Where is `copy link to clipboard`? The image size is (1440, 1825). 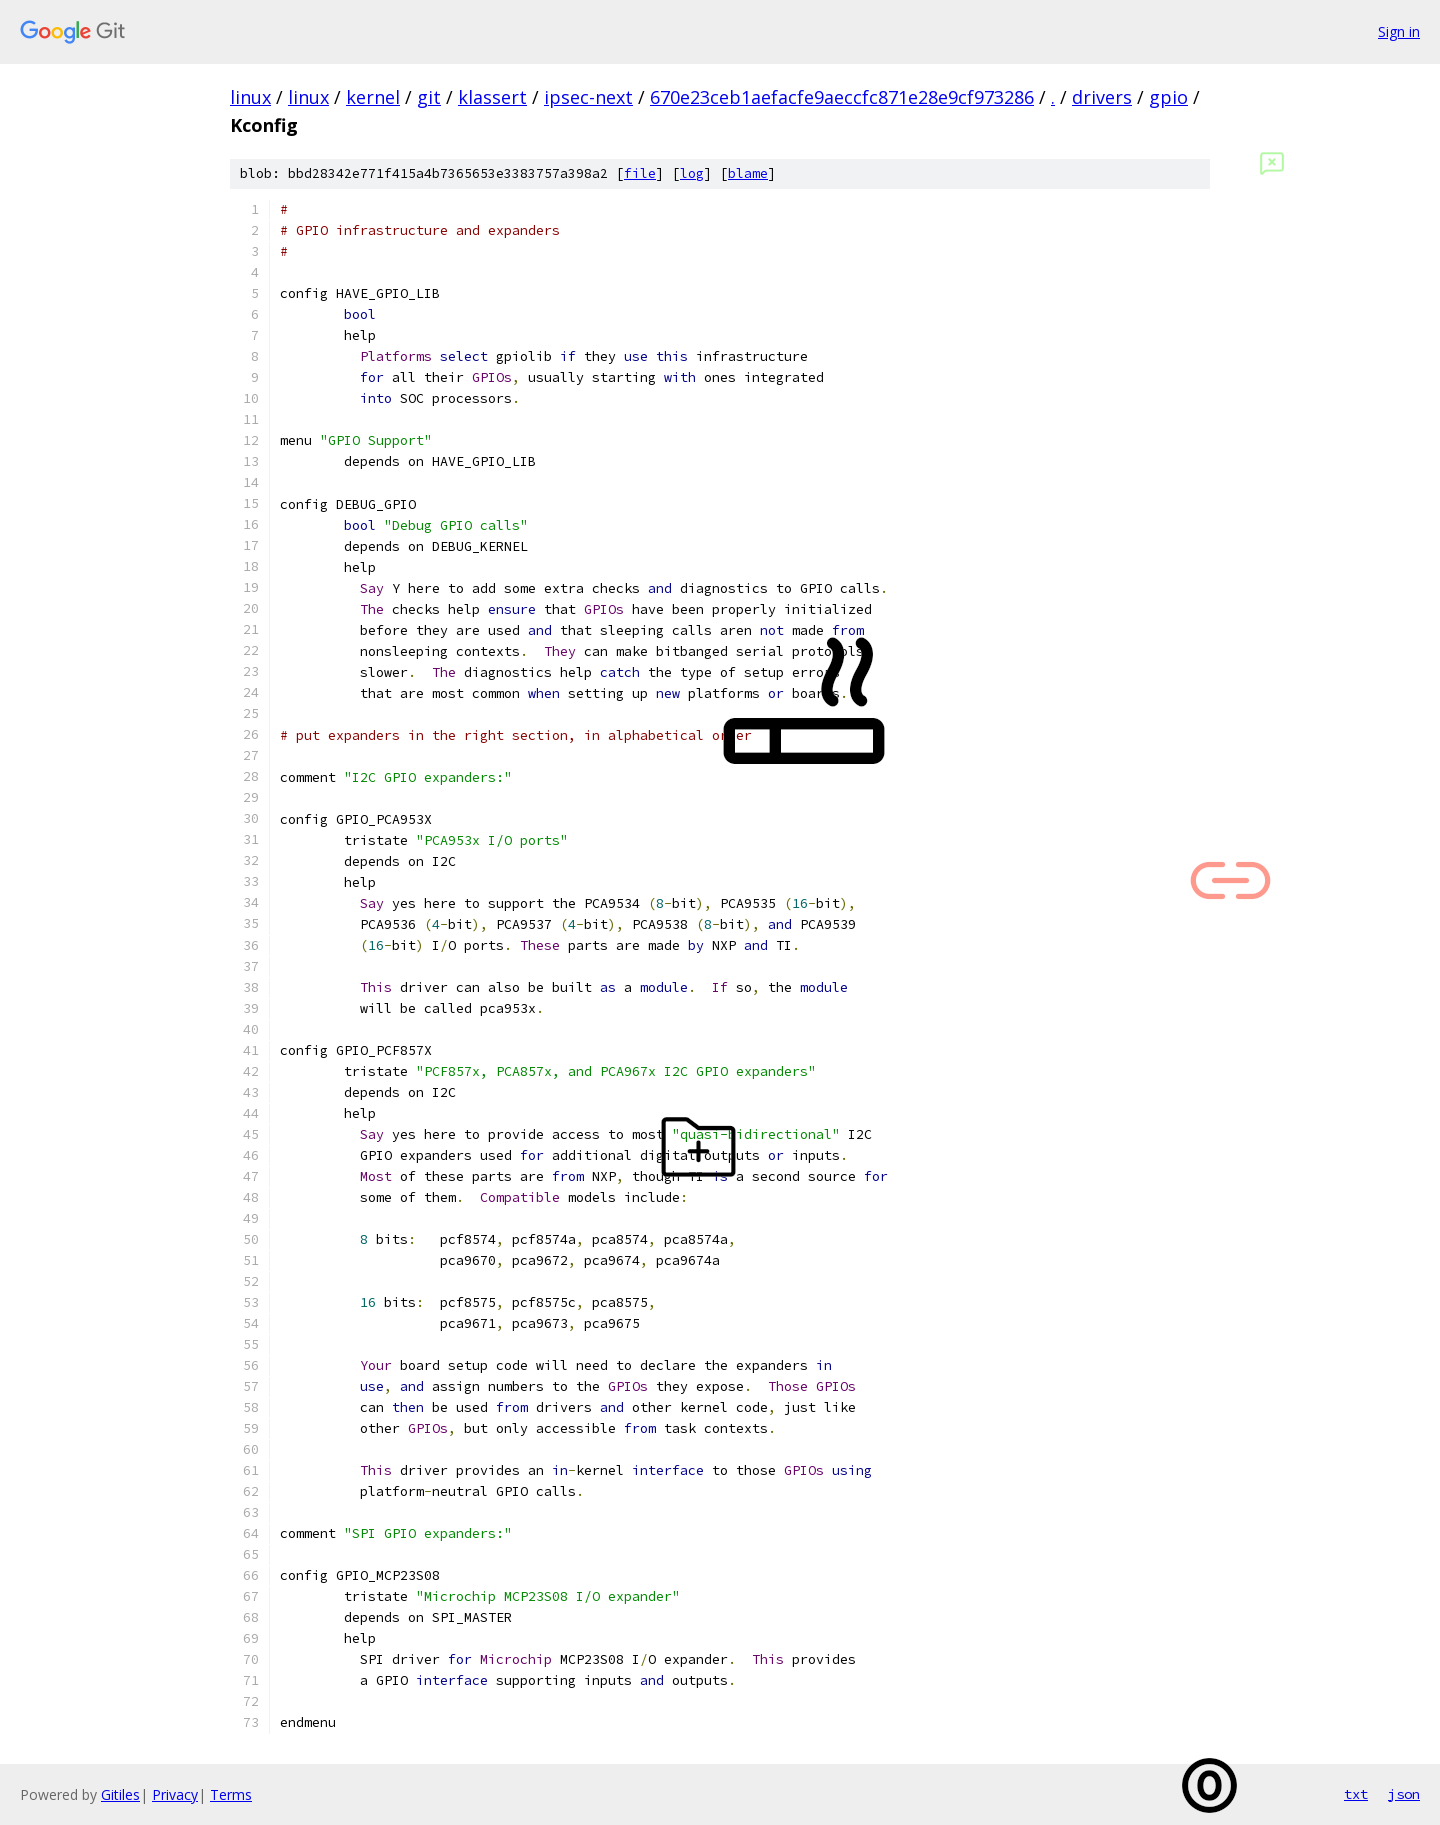 copy link to clipboard is located at coordinates (1230, 880).